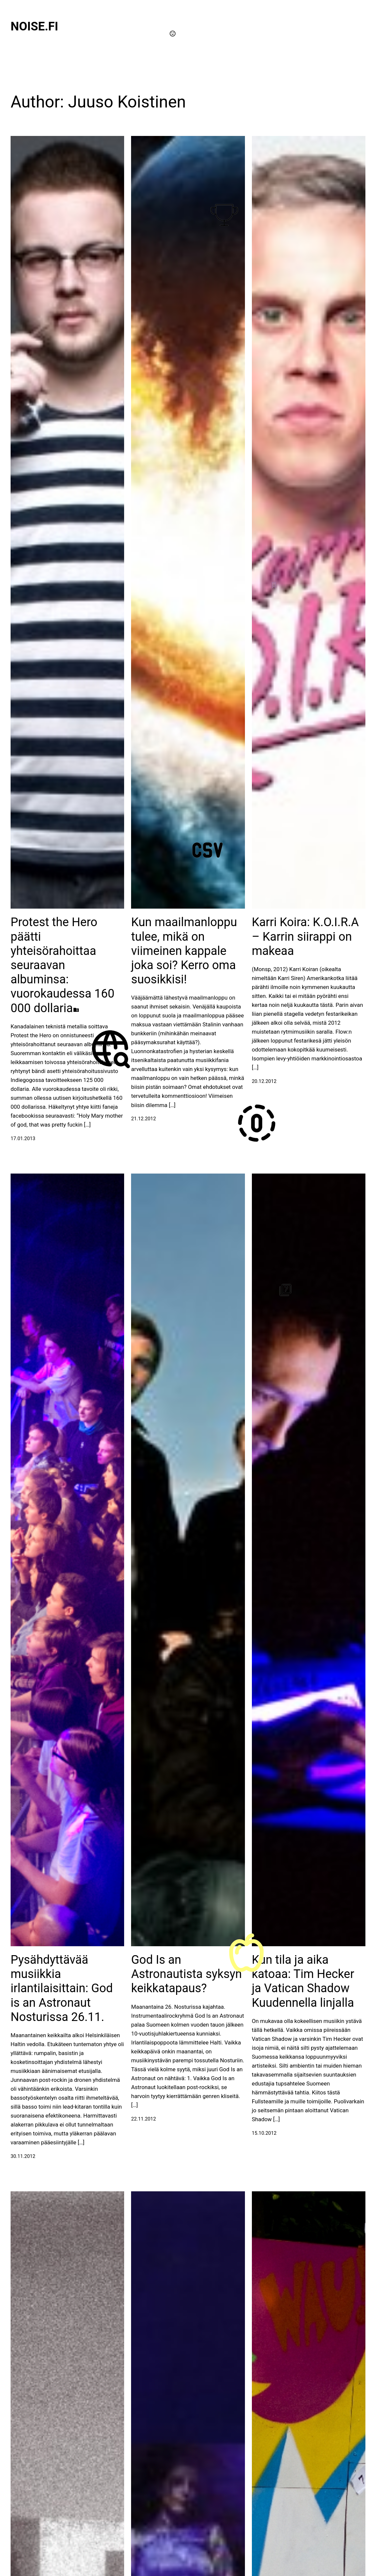 The width and height of the screenshot is (376, 2576). I want to click on select angry reaction or emoji, so click(172, 33).